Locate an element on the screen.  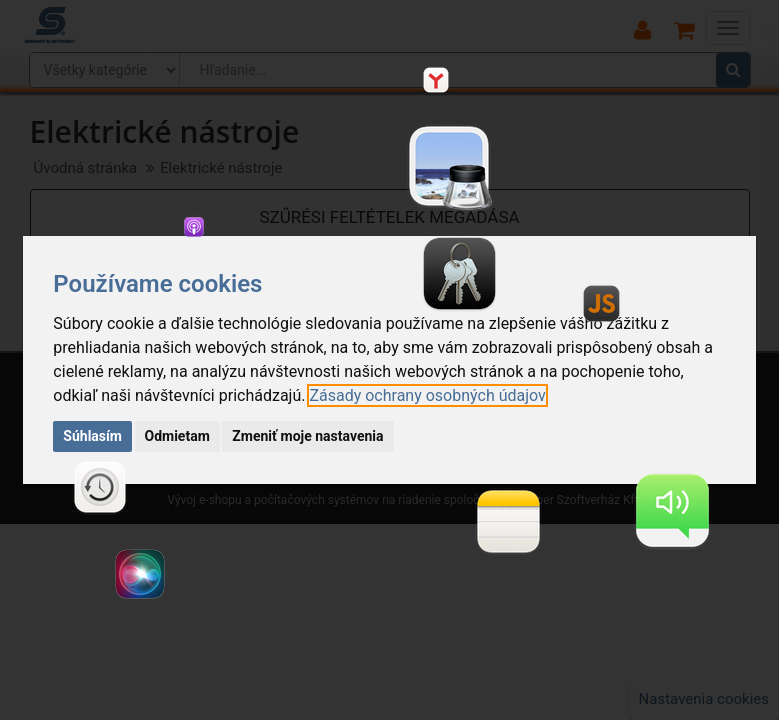
open keychain access to manage saved passwords is located at coordinates (459, 273).